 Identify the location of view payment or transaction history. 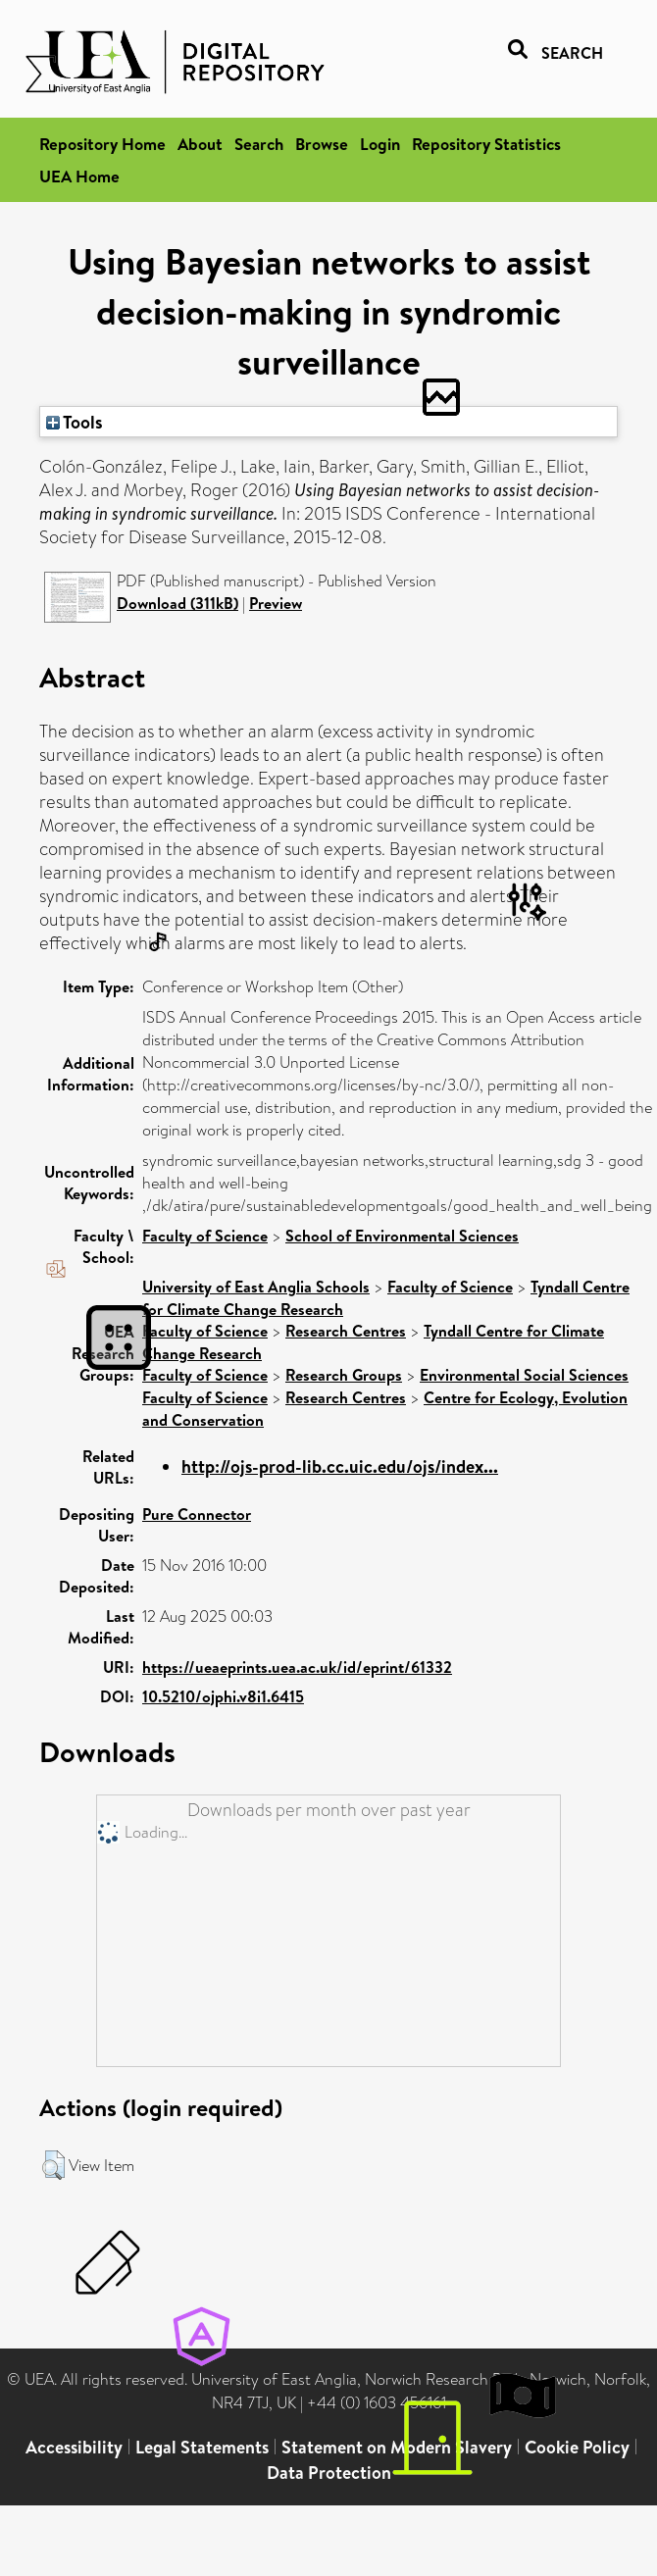
(523, 2396).